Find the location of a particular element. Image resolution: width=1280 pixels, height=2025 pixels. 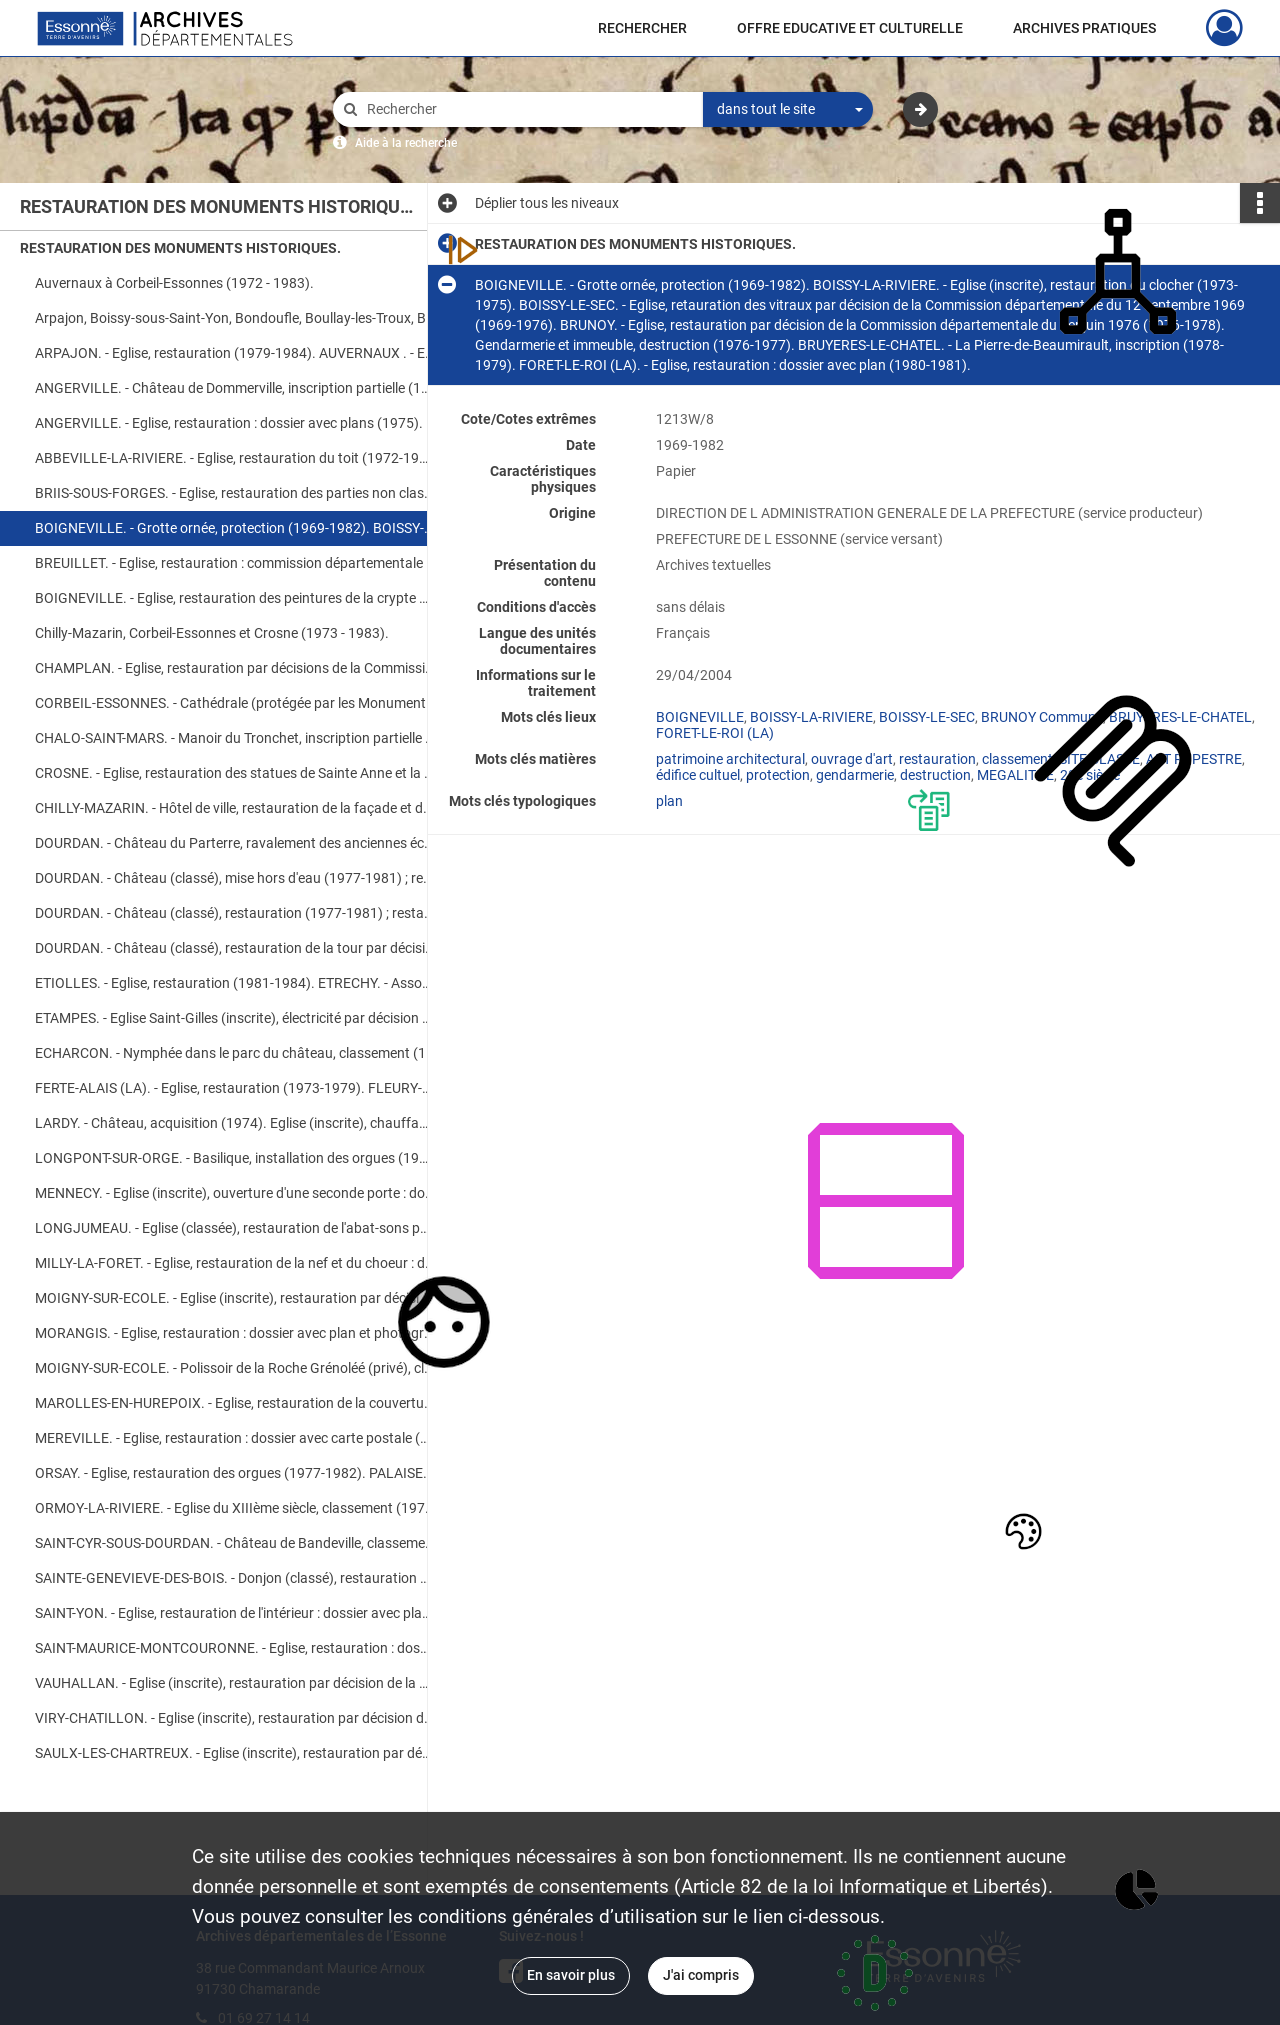

connect to model context protocol services is located at coordinates (1113, 780).